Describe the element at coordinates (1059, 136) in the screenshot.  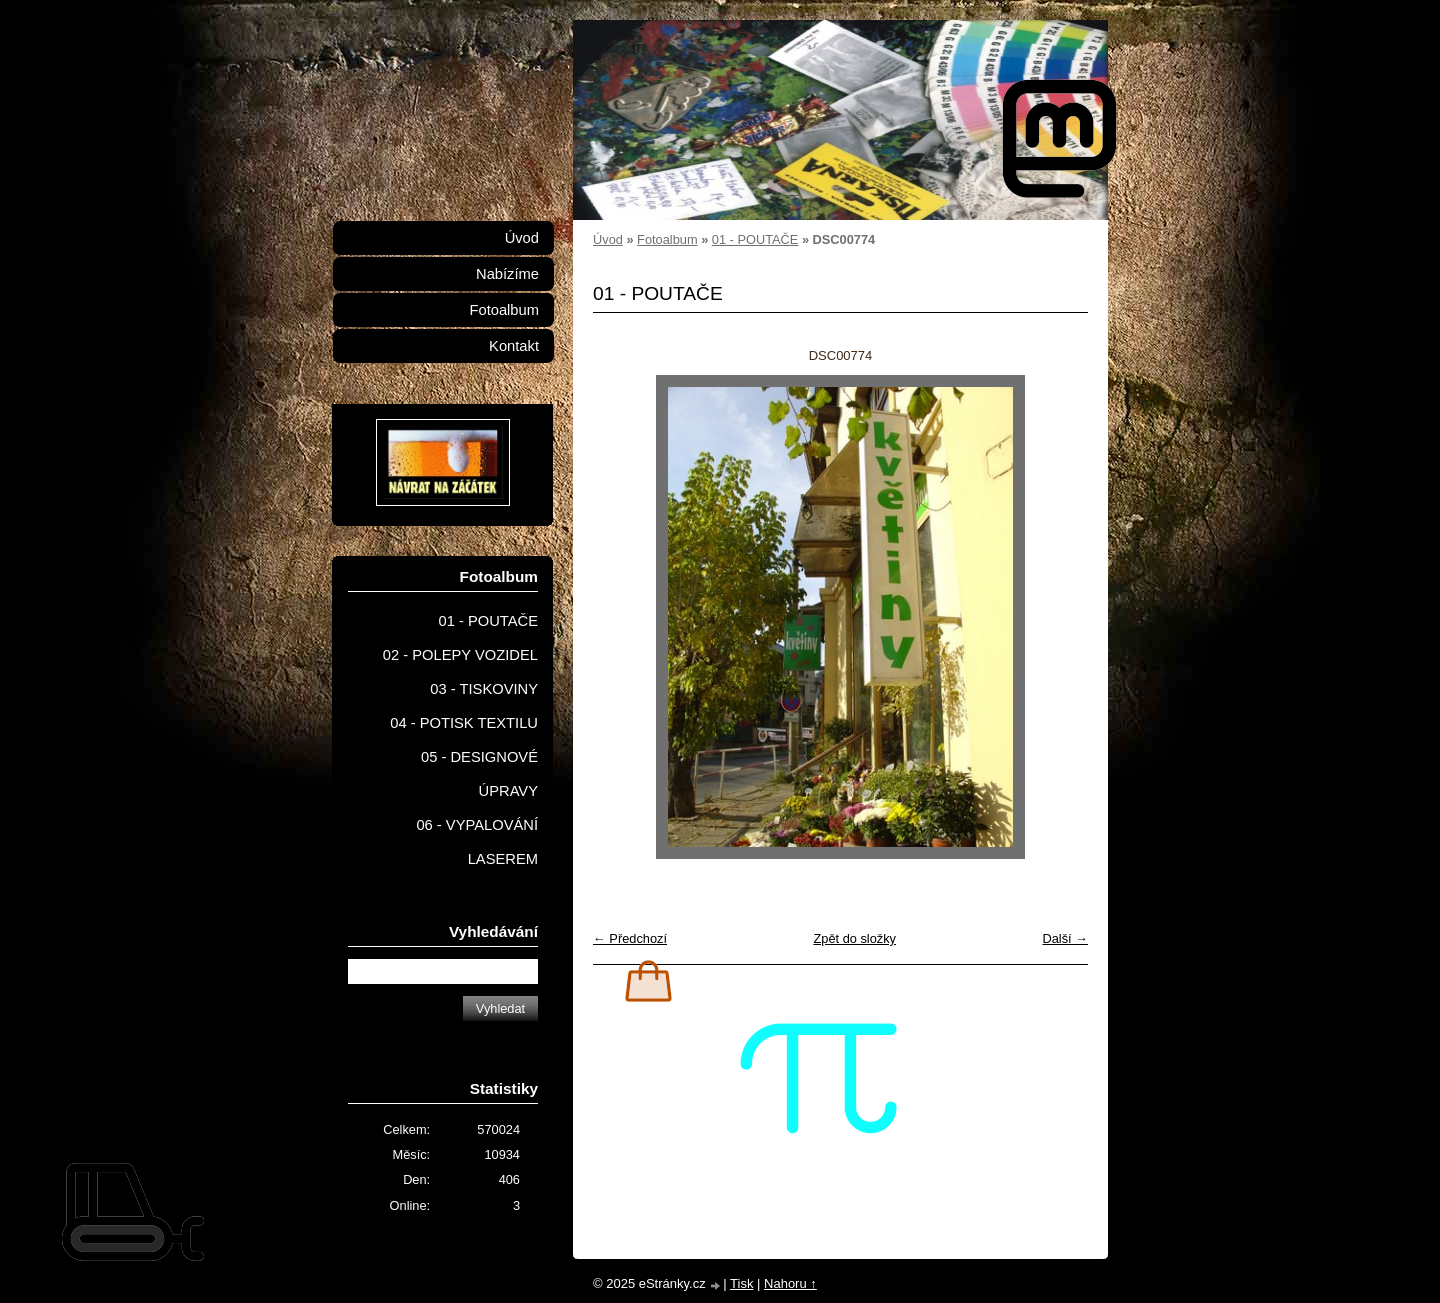
I see `open mastodon app` at that location.